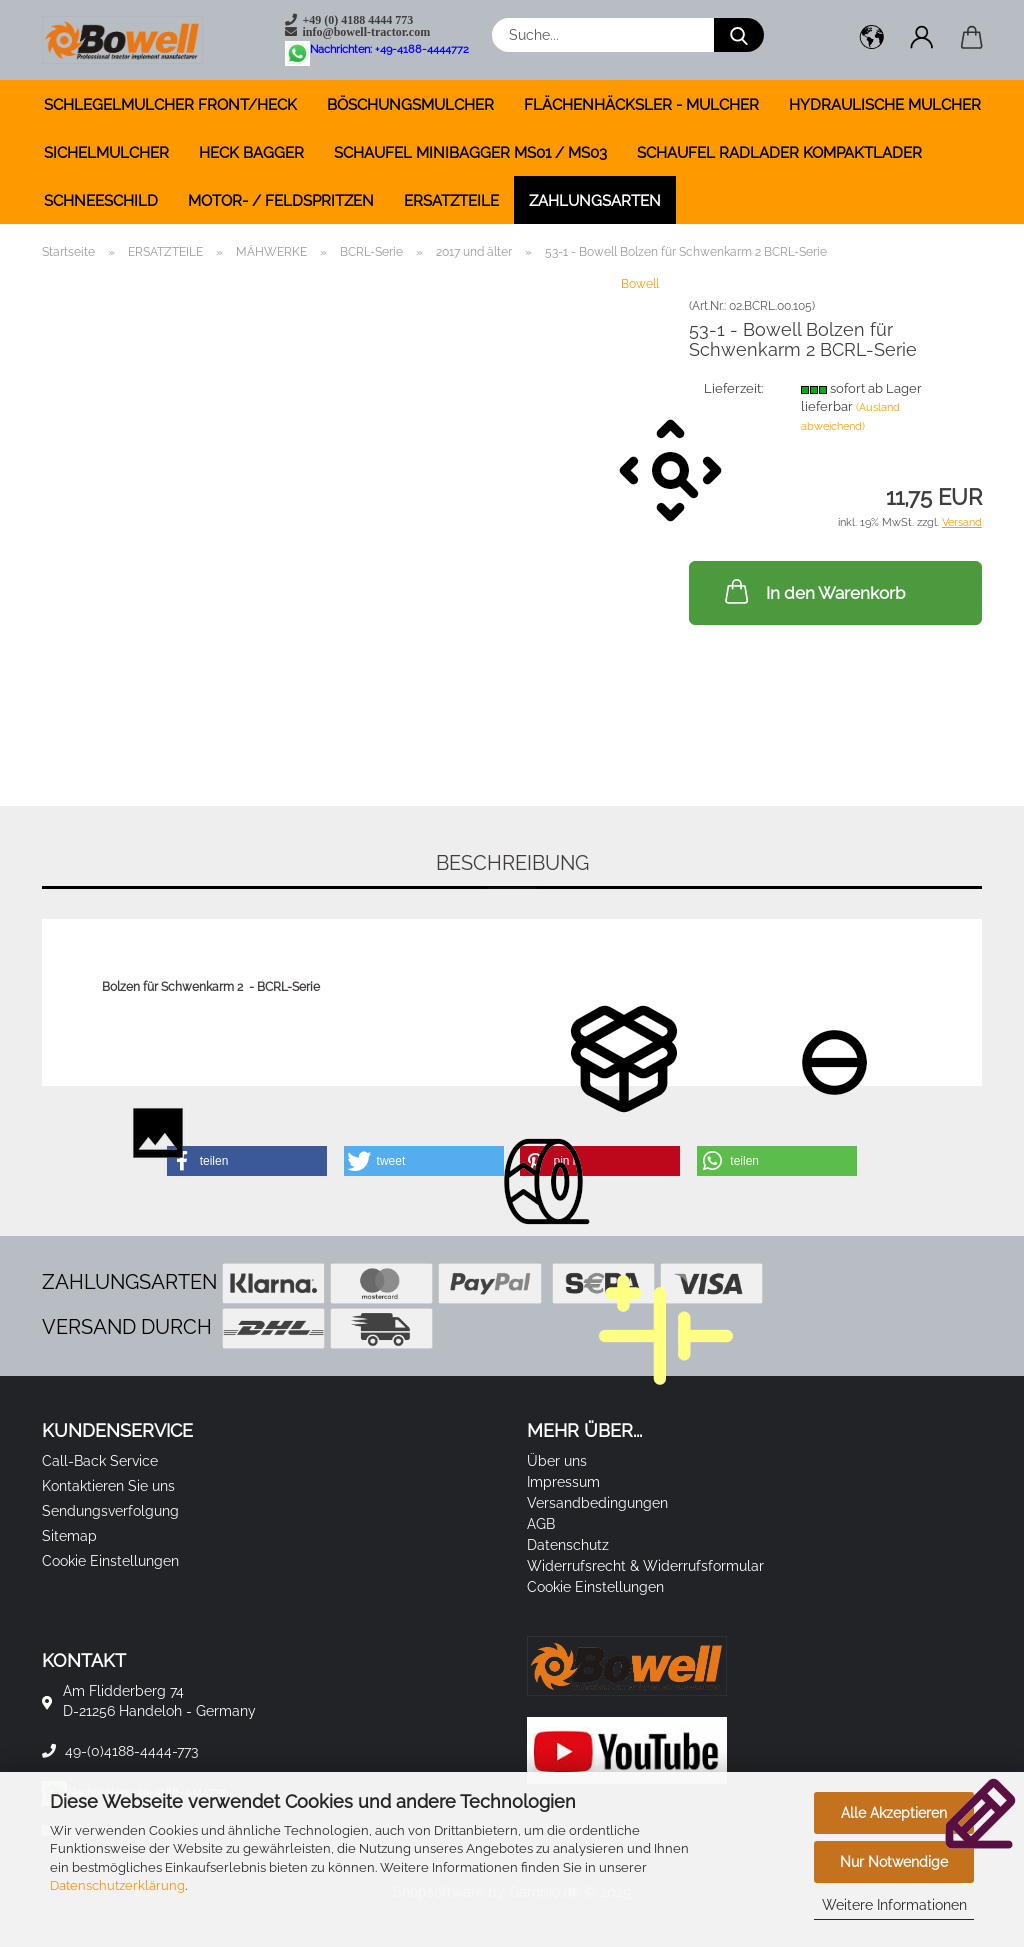 The image size is (1024, 1947). Describe the element at coordinates (158, 1133) in the screenshot. I see `view photos or images` at that location.